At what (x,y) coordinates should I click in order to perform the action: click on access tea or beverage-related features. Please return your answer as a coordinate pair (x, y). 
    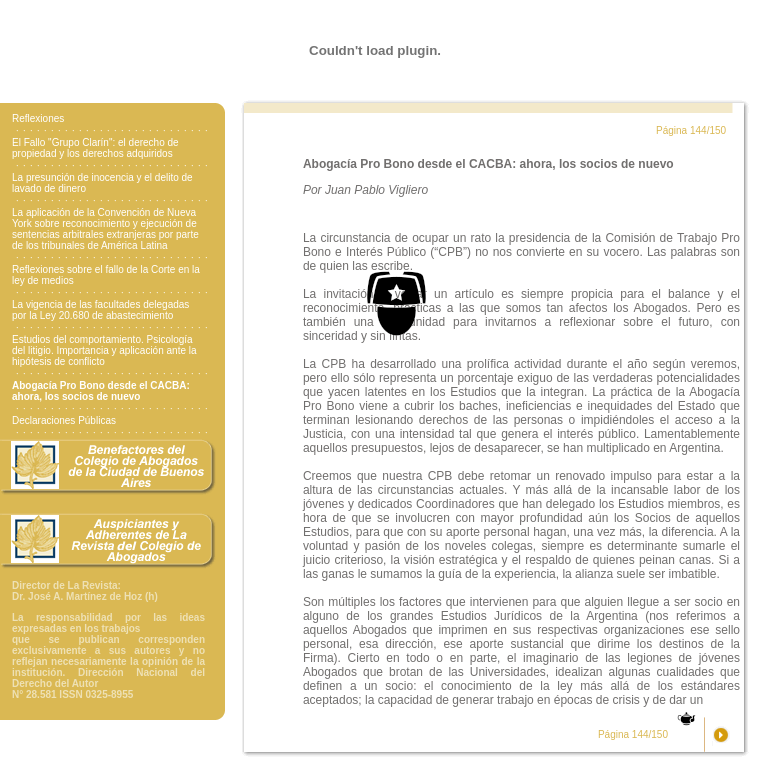
    Looking at the image, I should click on (686, 718).